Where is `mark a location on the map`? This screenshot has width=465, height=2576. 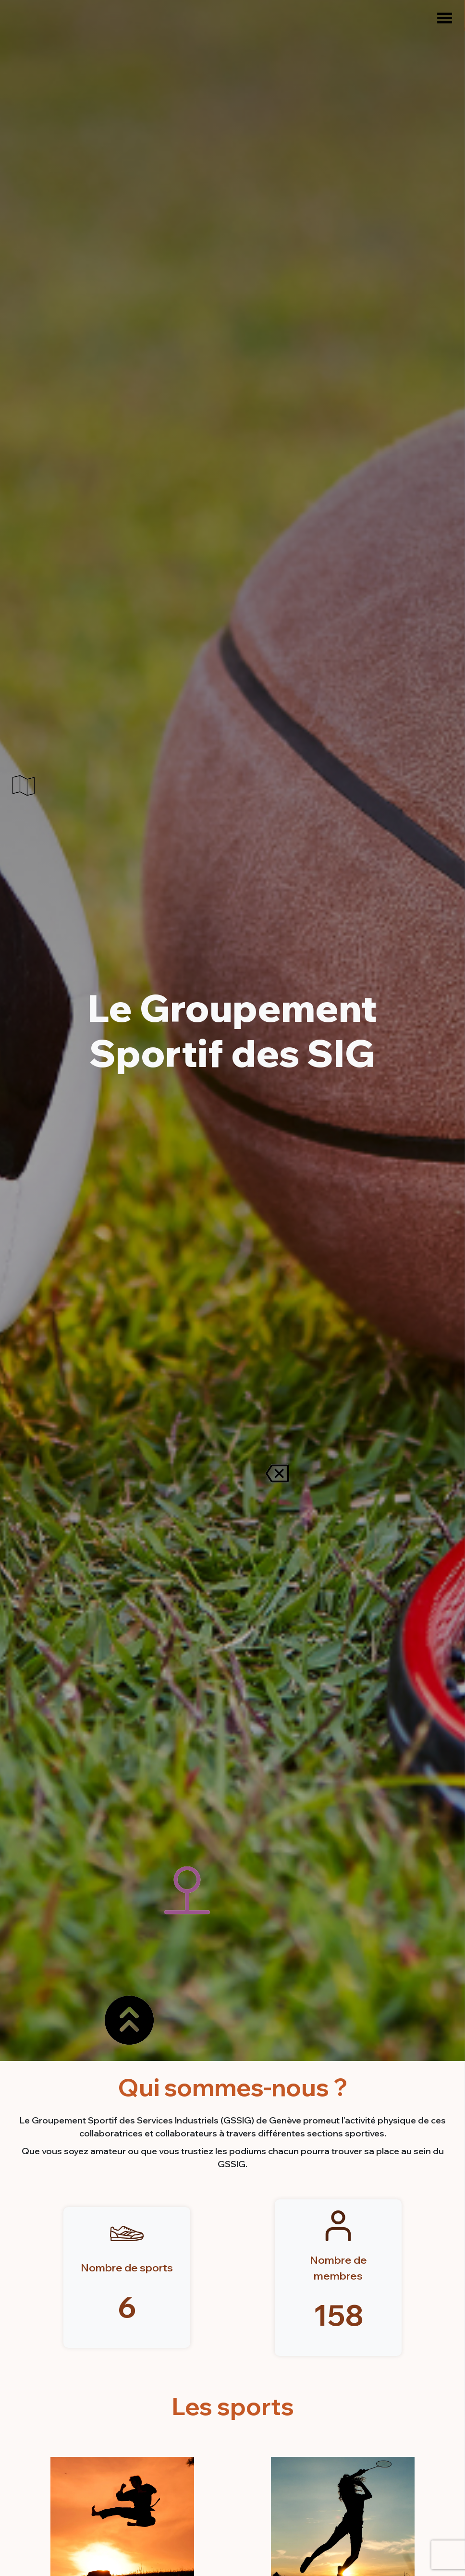 mark a location on the map is located at coordinates (187, 1891).